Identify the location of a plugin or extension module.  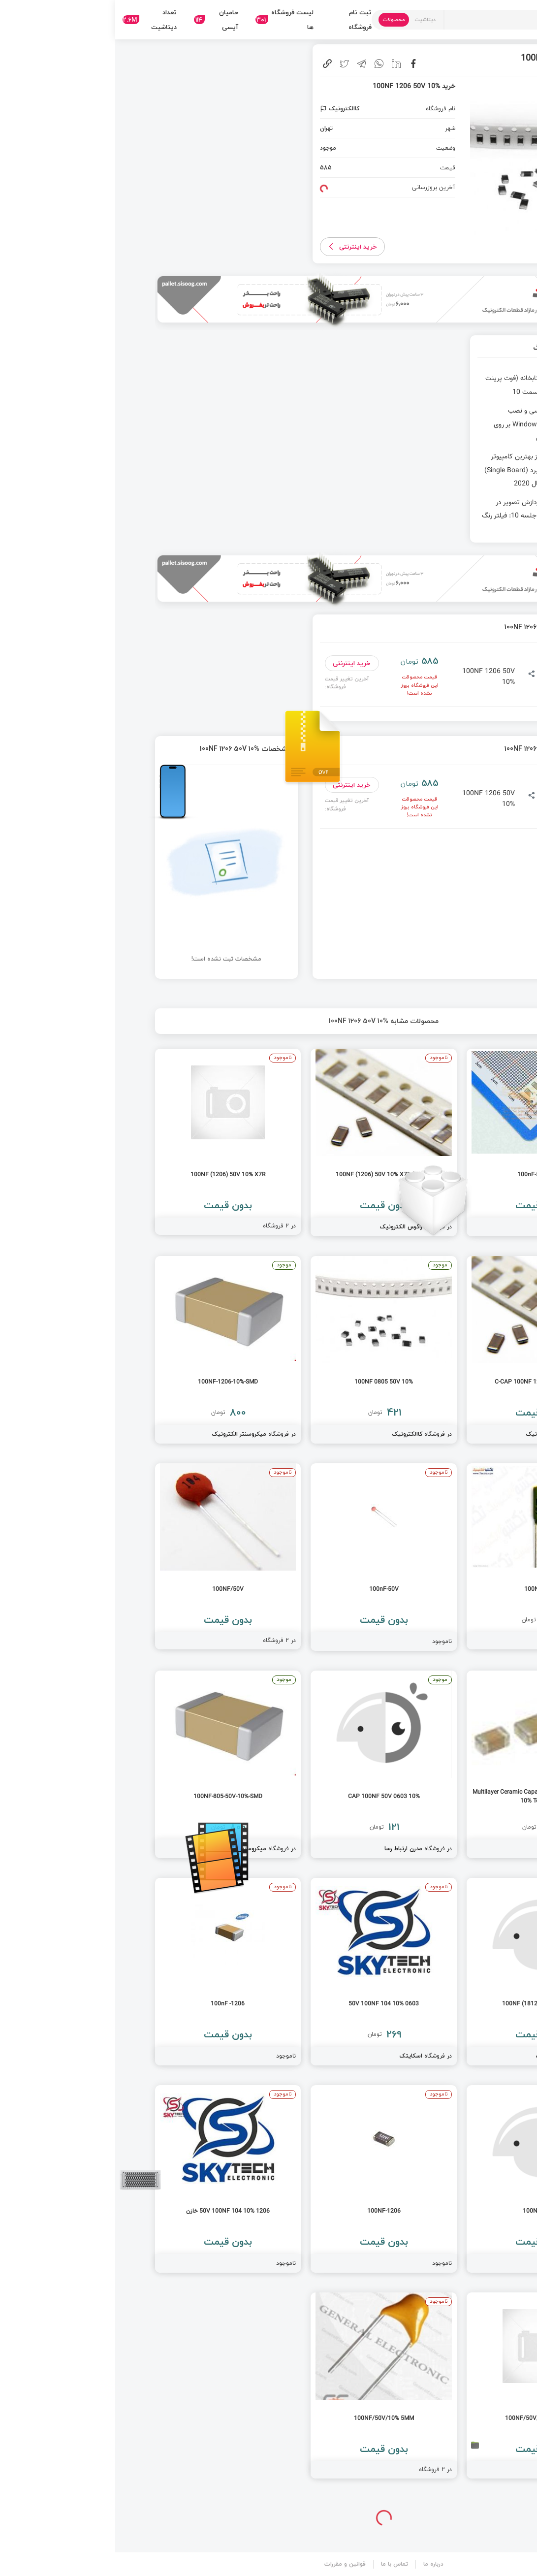
(433, 1201).